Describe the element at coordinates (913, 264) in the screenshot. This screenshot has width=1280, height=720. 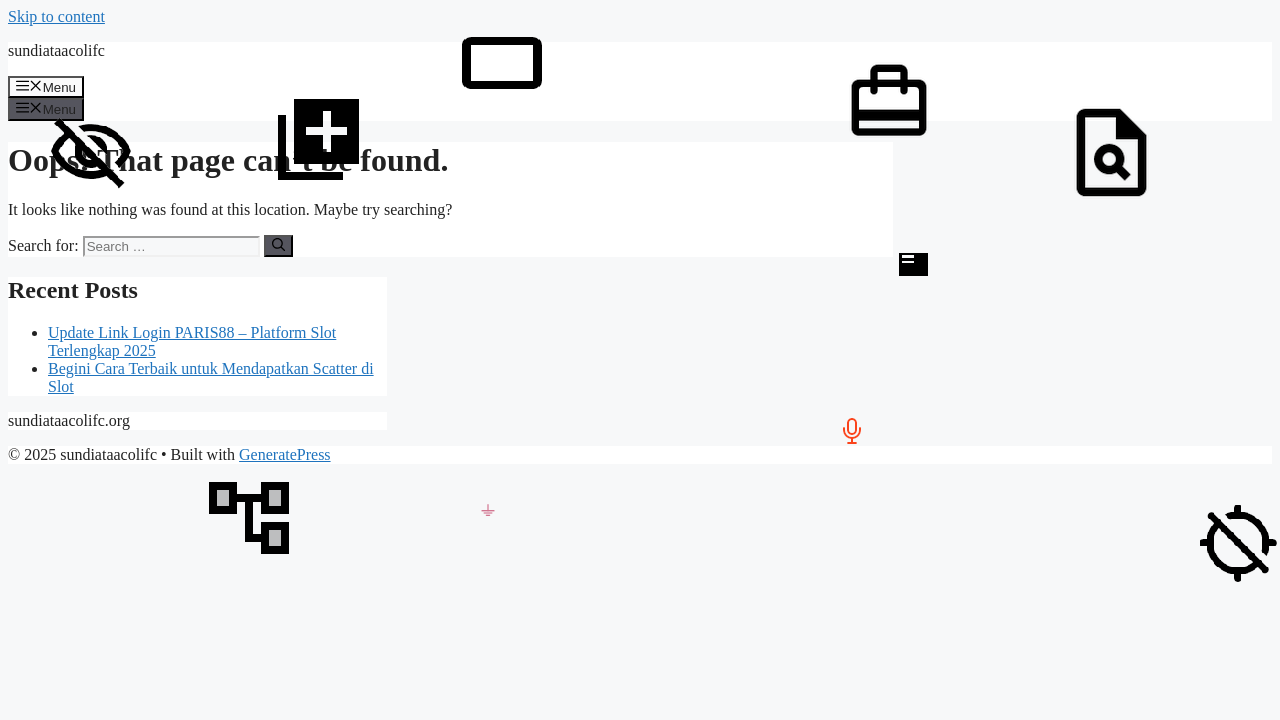
I see `view featured playlist` at that location.